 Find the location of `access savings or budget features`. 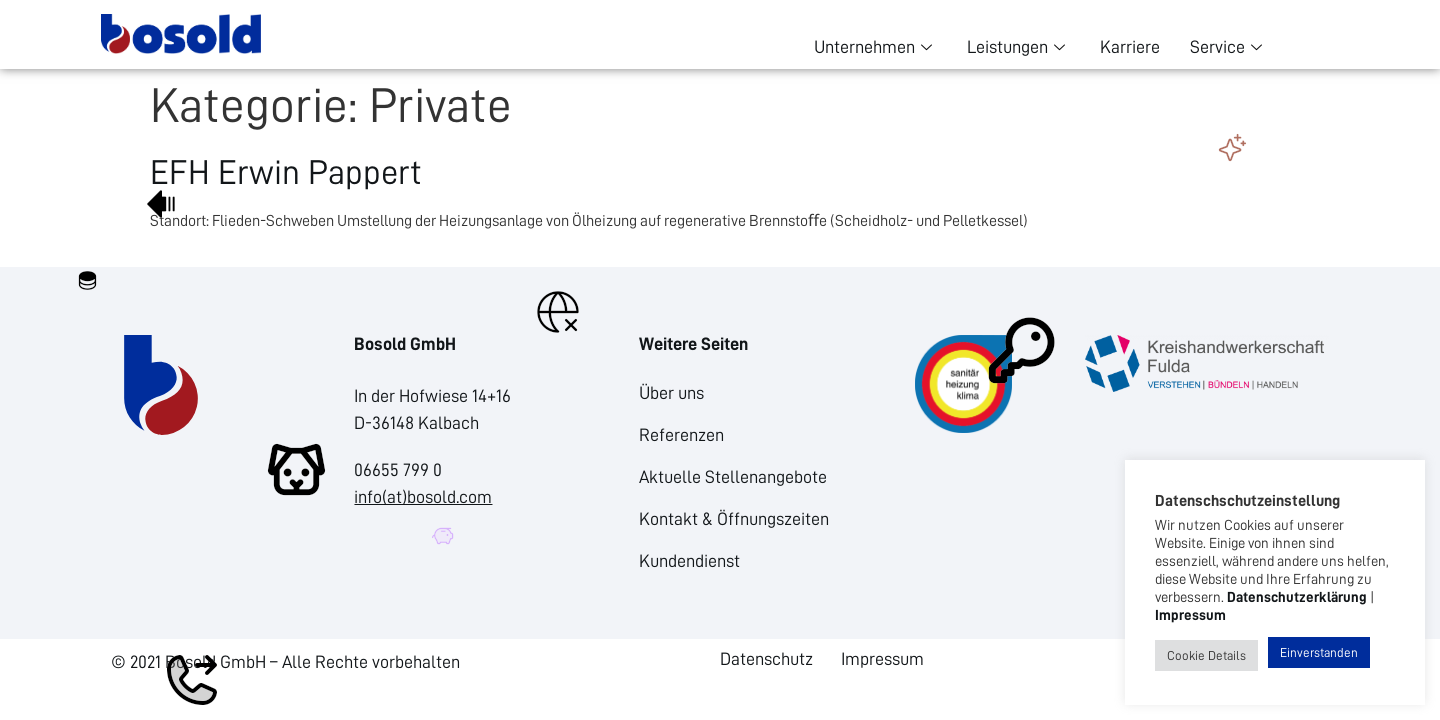

access savings or budget features is located at coordinates (443, 536).